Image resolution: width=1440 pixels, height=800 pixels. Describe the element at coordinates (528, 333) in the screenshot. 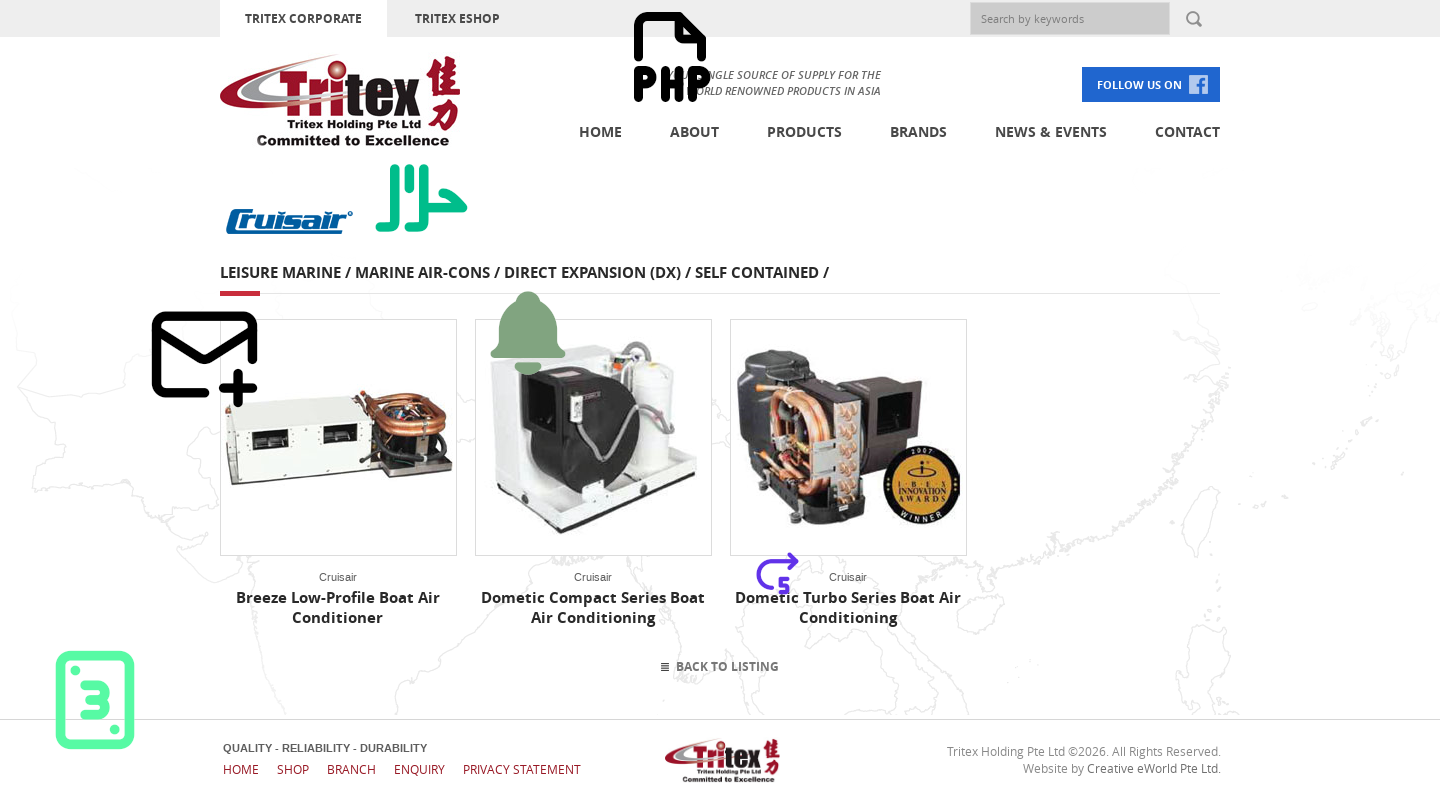

I see `view notifications` at that location.